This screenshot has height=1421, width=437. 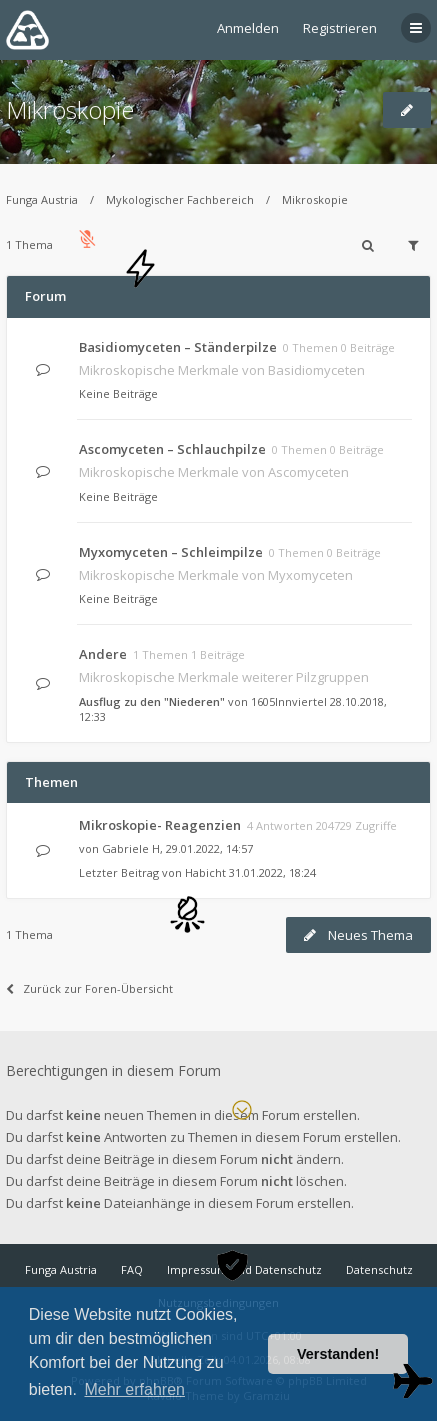 What do you see at coordinates (187, 914) in the screenshot?
I see `access campfire or outdoor activity features` at bounding box center [187, 914].